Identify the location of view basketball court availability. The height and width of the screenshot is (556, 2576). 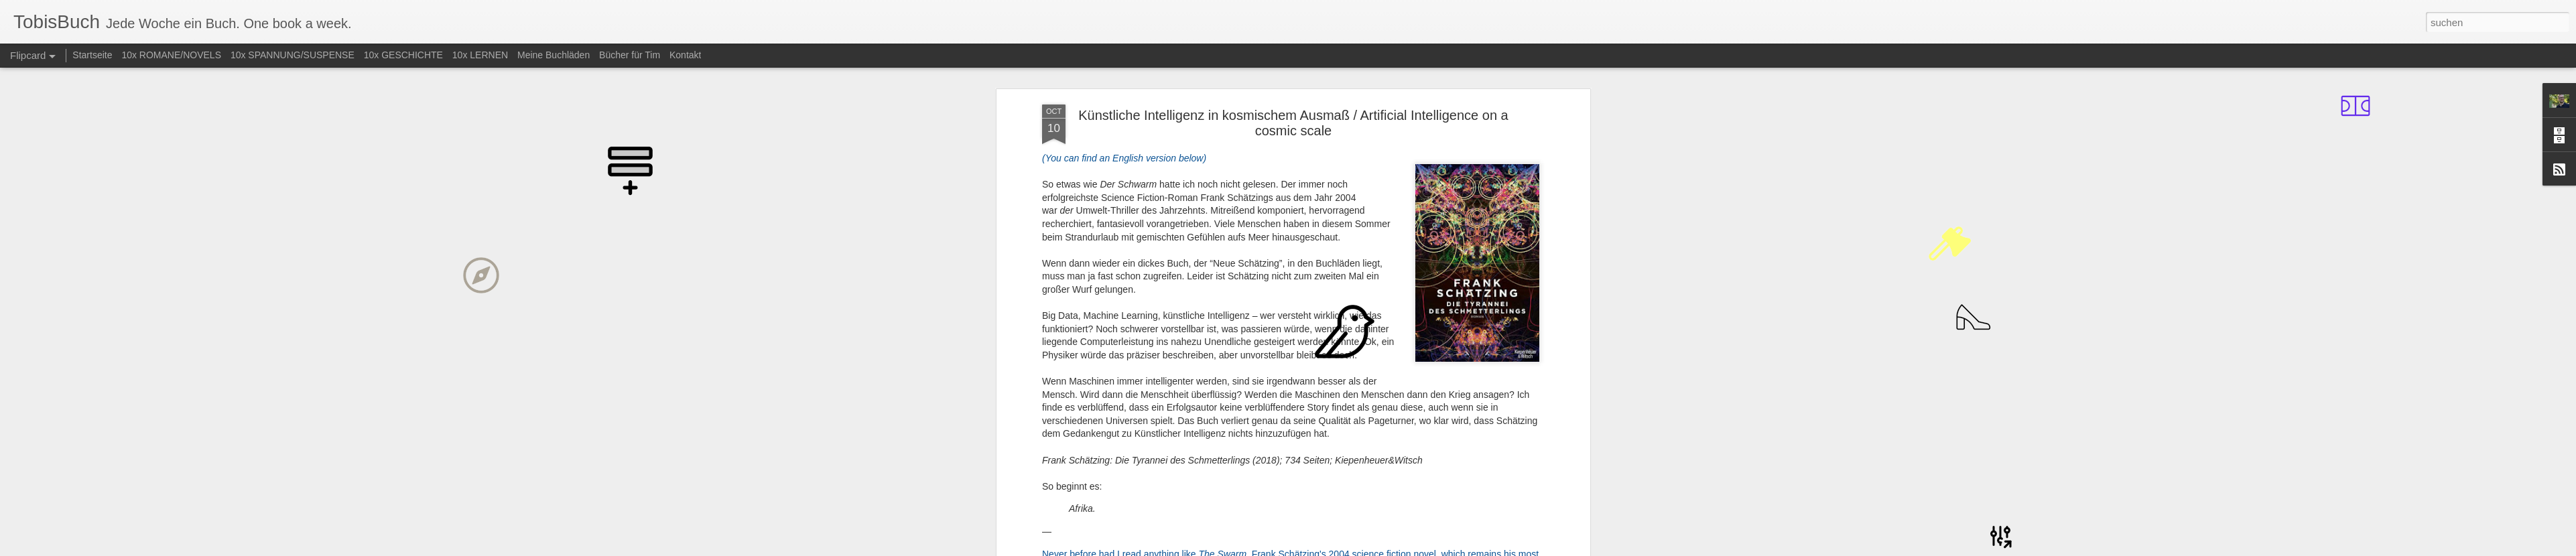
(2356, 106).